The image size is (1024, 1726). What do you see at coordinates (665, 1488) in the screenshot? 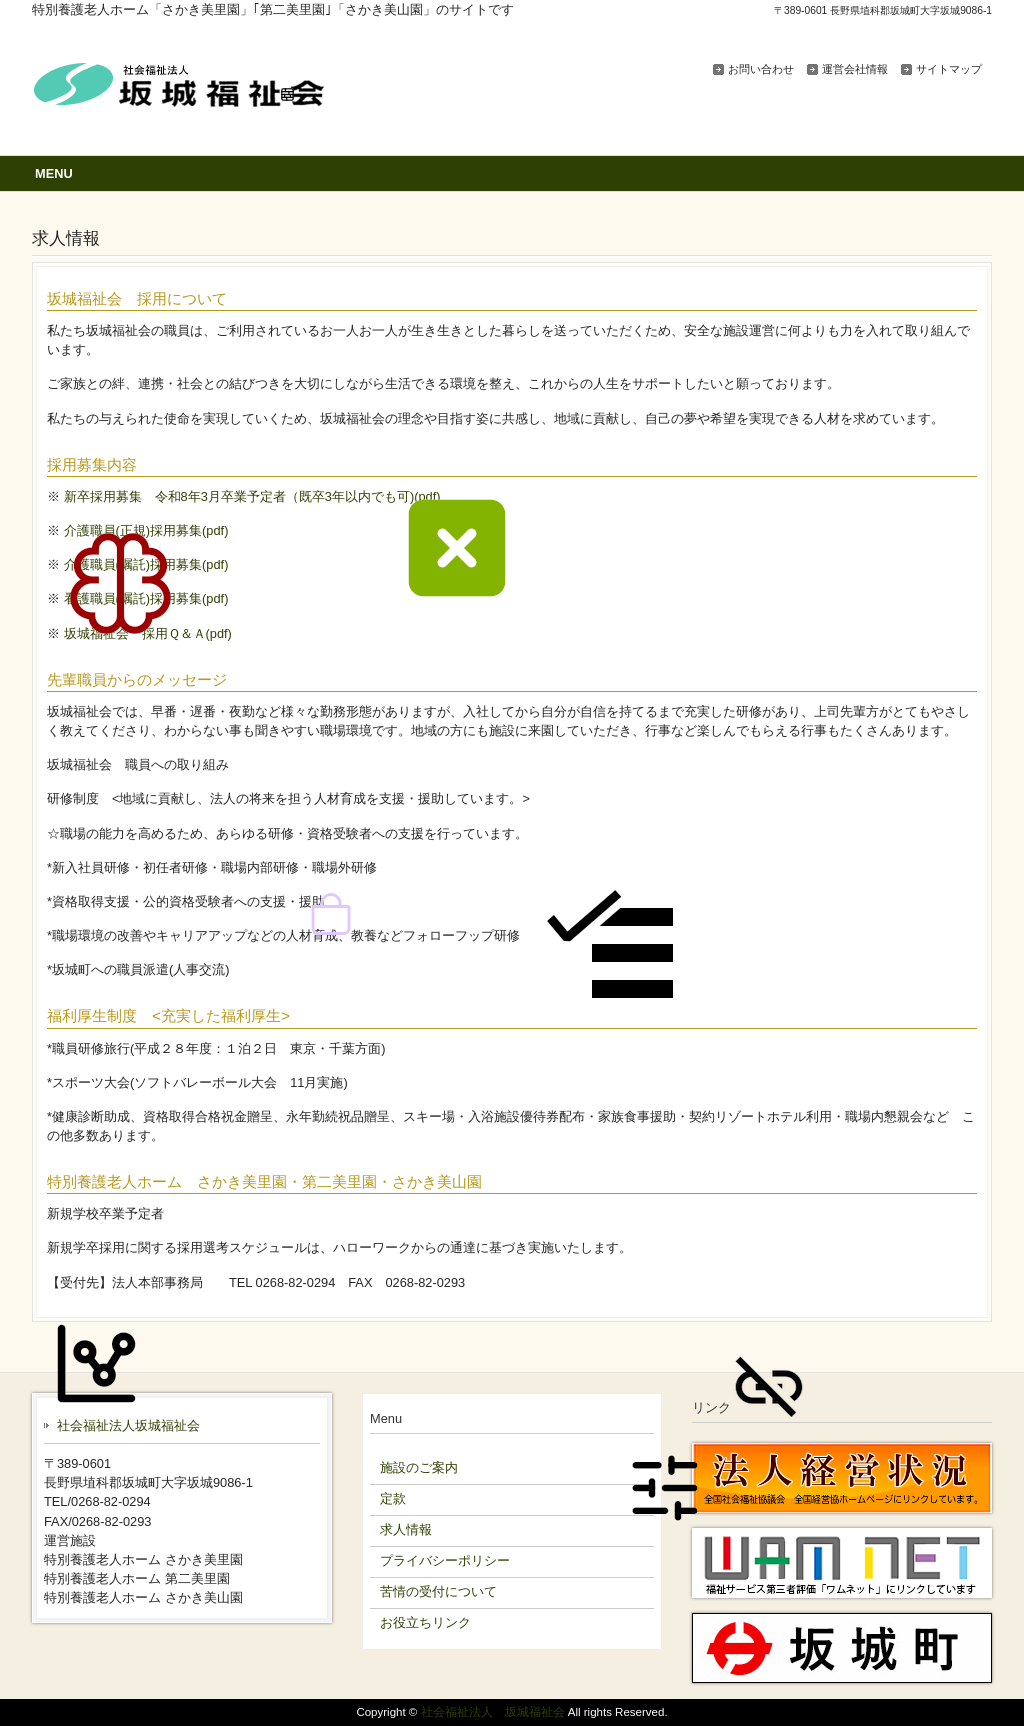
I see `adjust settings or preferences` at bounding box center [665, 1488].